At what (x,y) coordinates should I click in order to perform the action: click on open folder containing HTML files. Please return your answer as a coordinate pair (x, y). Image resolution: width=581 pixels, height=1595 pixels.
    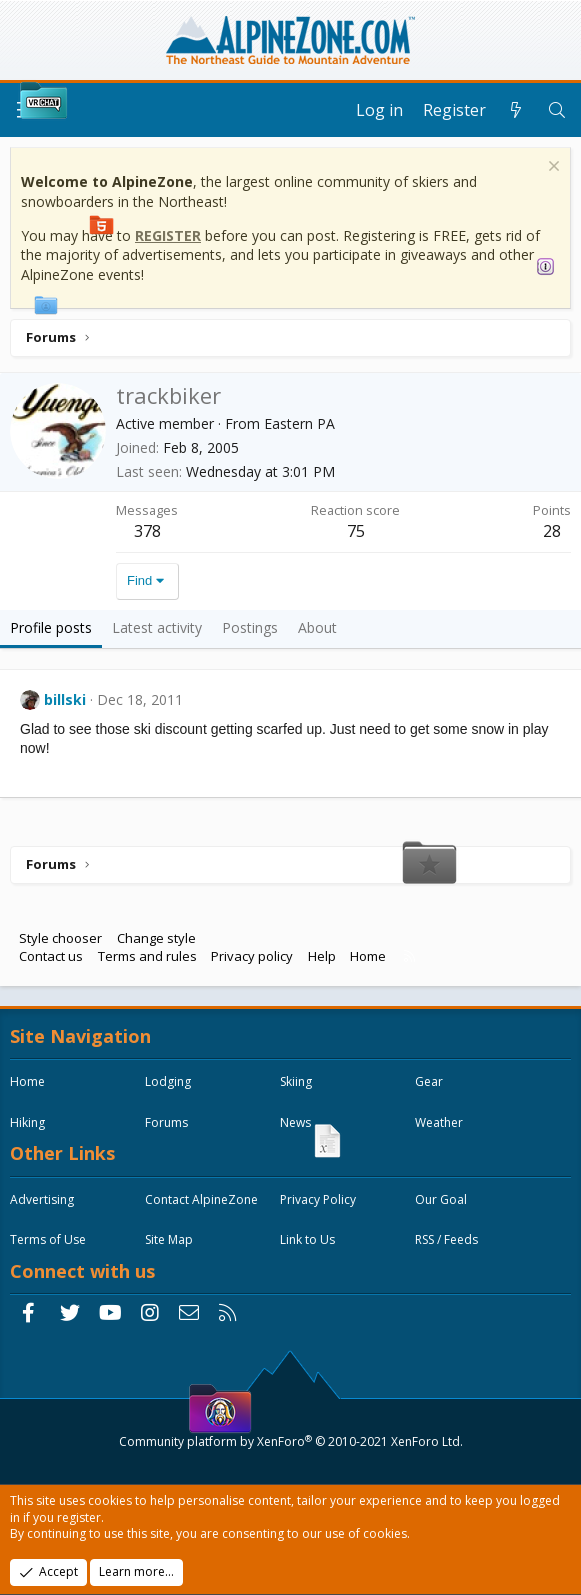
    Looking at the image, I should click on (101, 225).